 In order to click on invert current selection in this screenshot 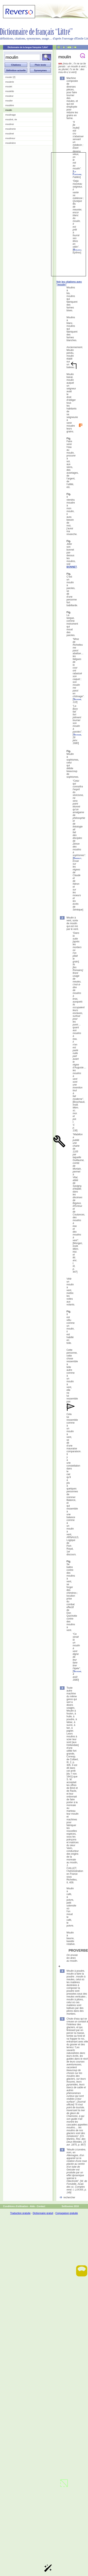, I will do `click(64, 2483)`.